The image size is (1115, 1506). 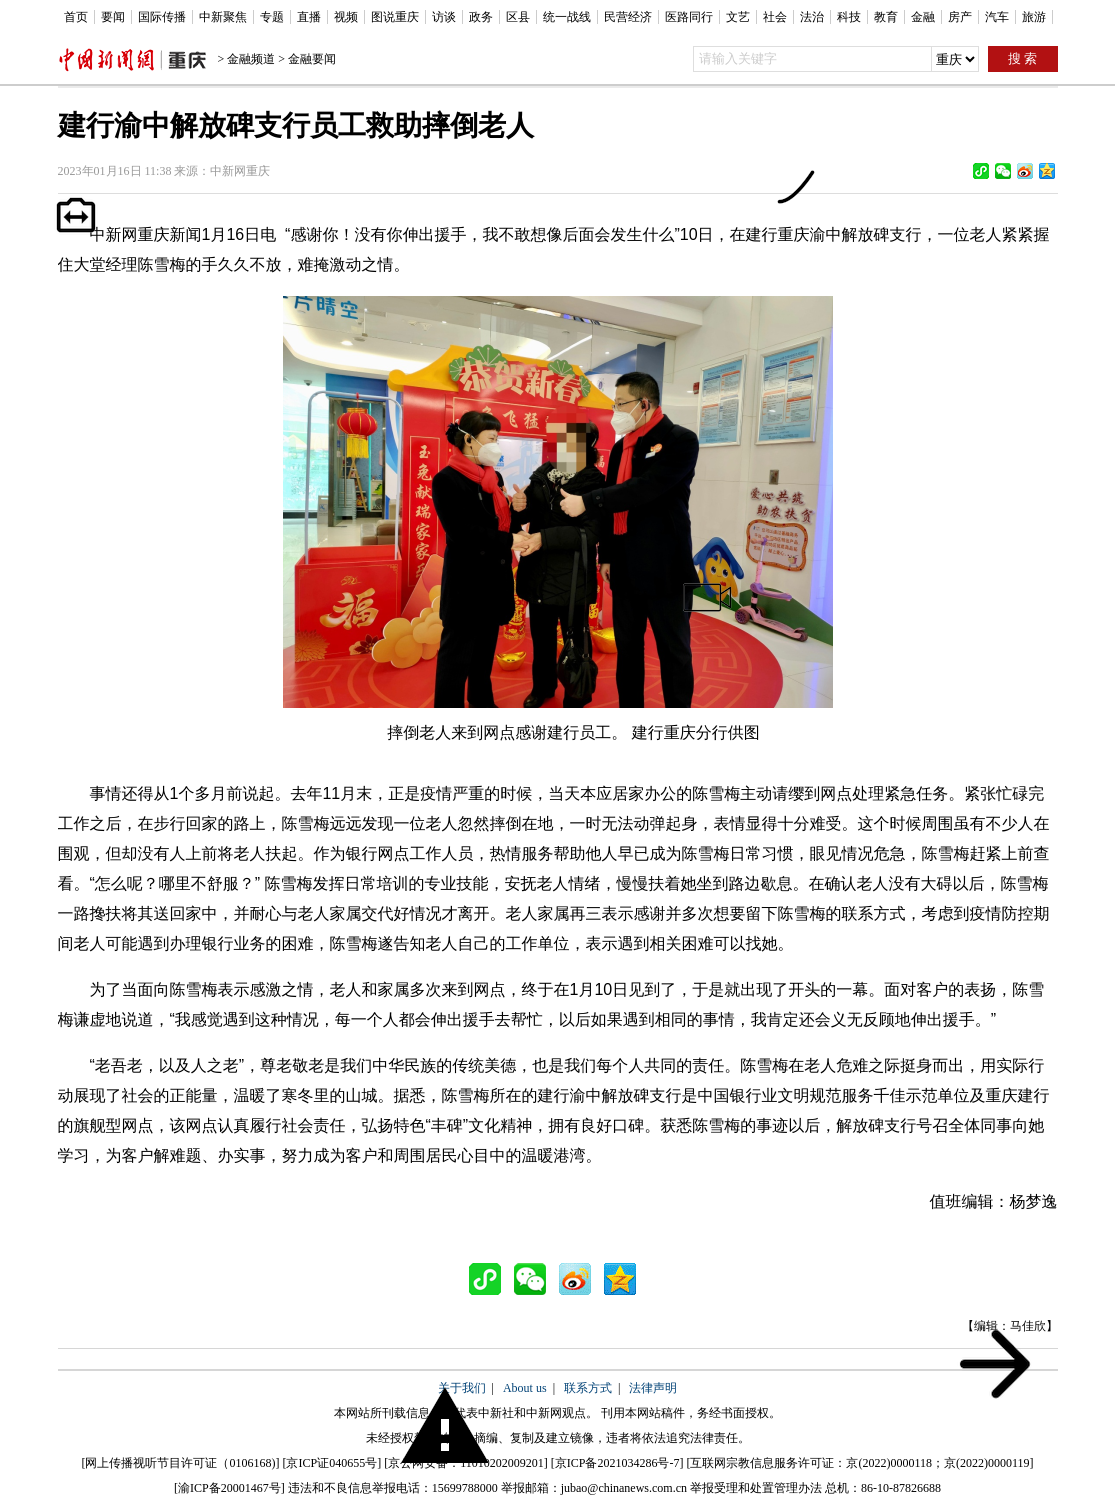 I want to click on apply ease-in animation timing, so click(x=796, y=187).